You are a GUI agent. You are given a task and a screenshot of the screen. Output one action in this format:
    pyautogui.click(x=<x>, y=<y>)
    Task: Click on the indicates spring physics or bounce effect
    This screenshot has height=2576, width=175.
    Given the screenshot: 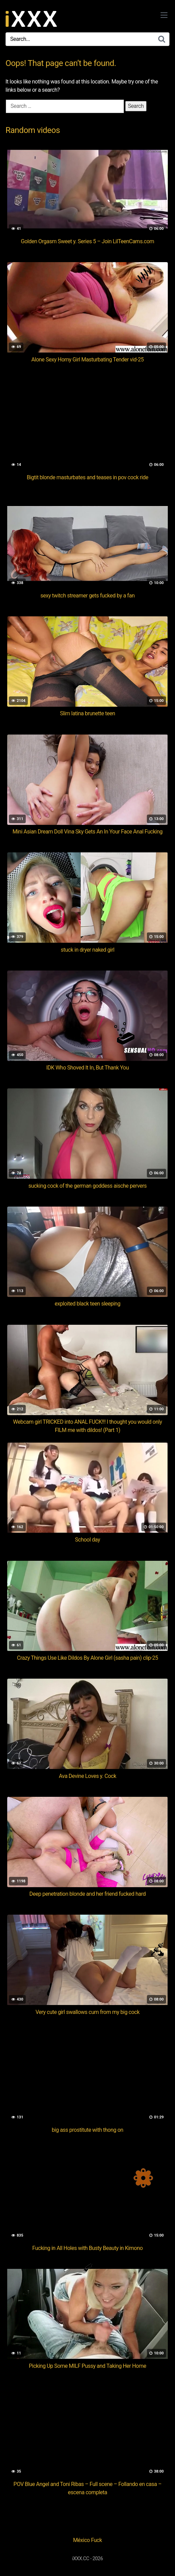 What is the action you would take?
    pyautogui.click(x=144, y=275)
    